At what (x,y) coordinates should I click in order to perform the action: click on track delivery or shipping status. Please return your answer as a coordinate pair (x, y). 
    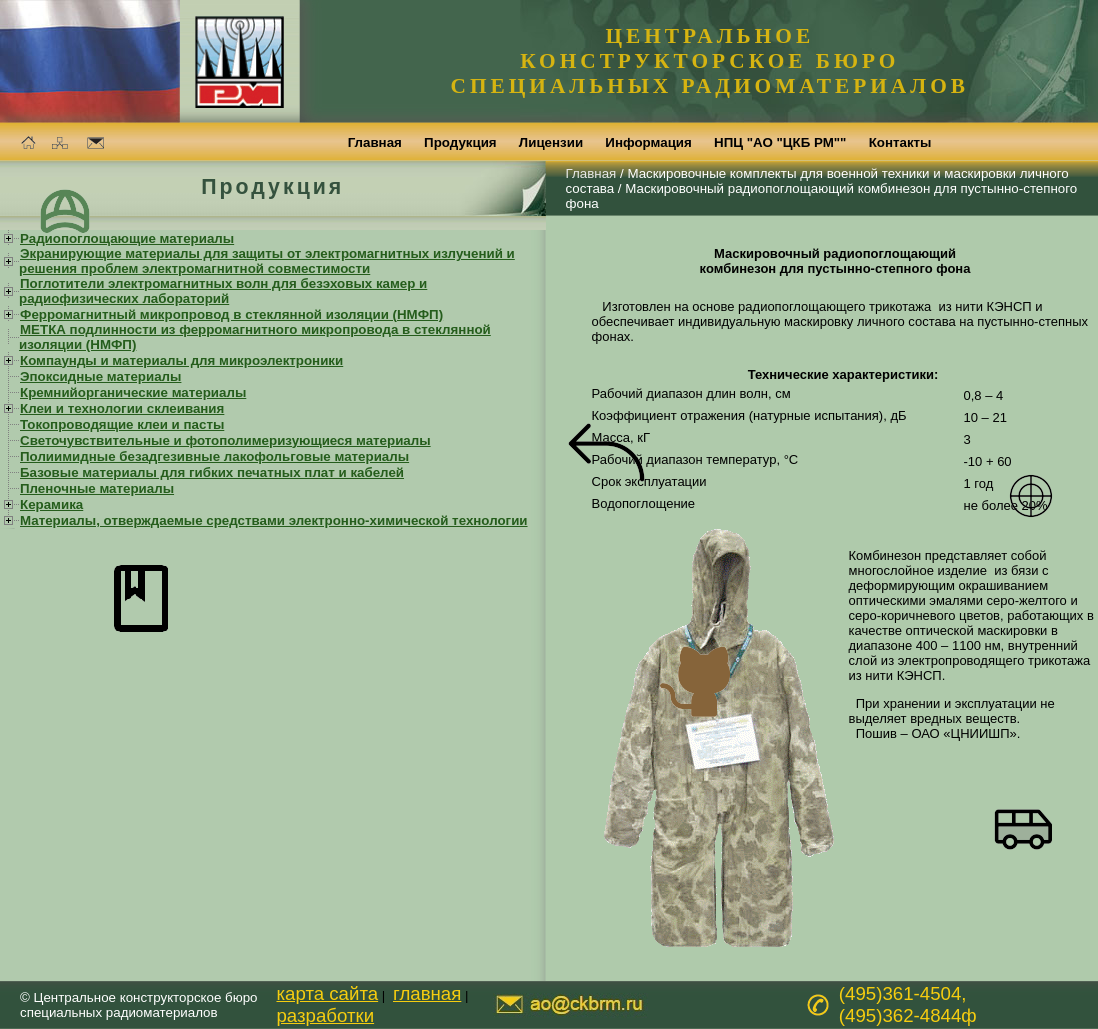
    Looking at the image, I should click on (1021, 828).